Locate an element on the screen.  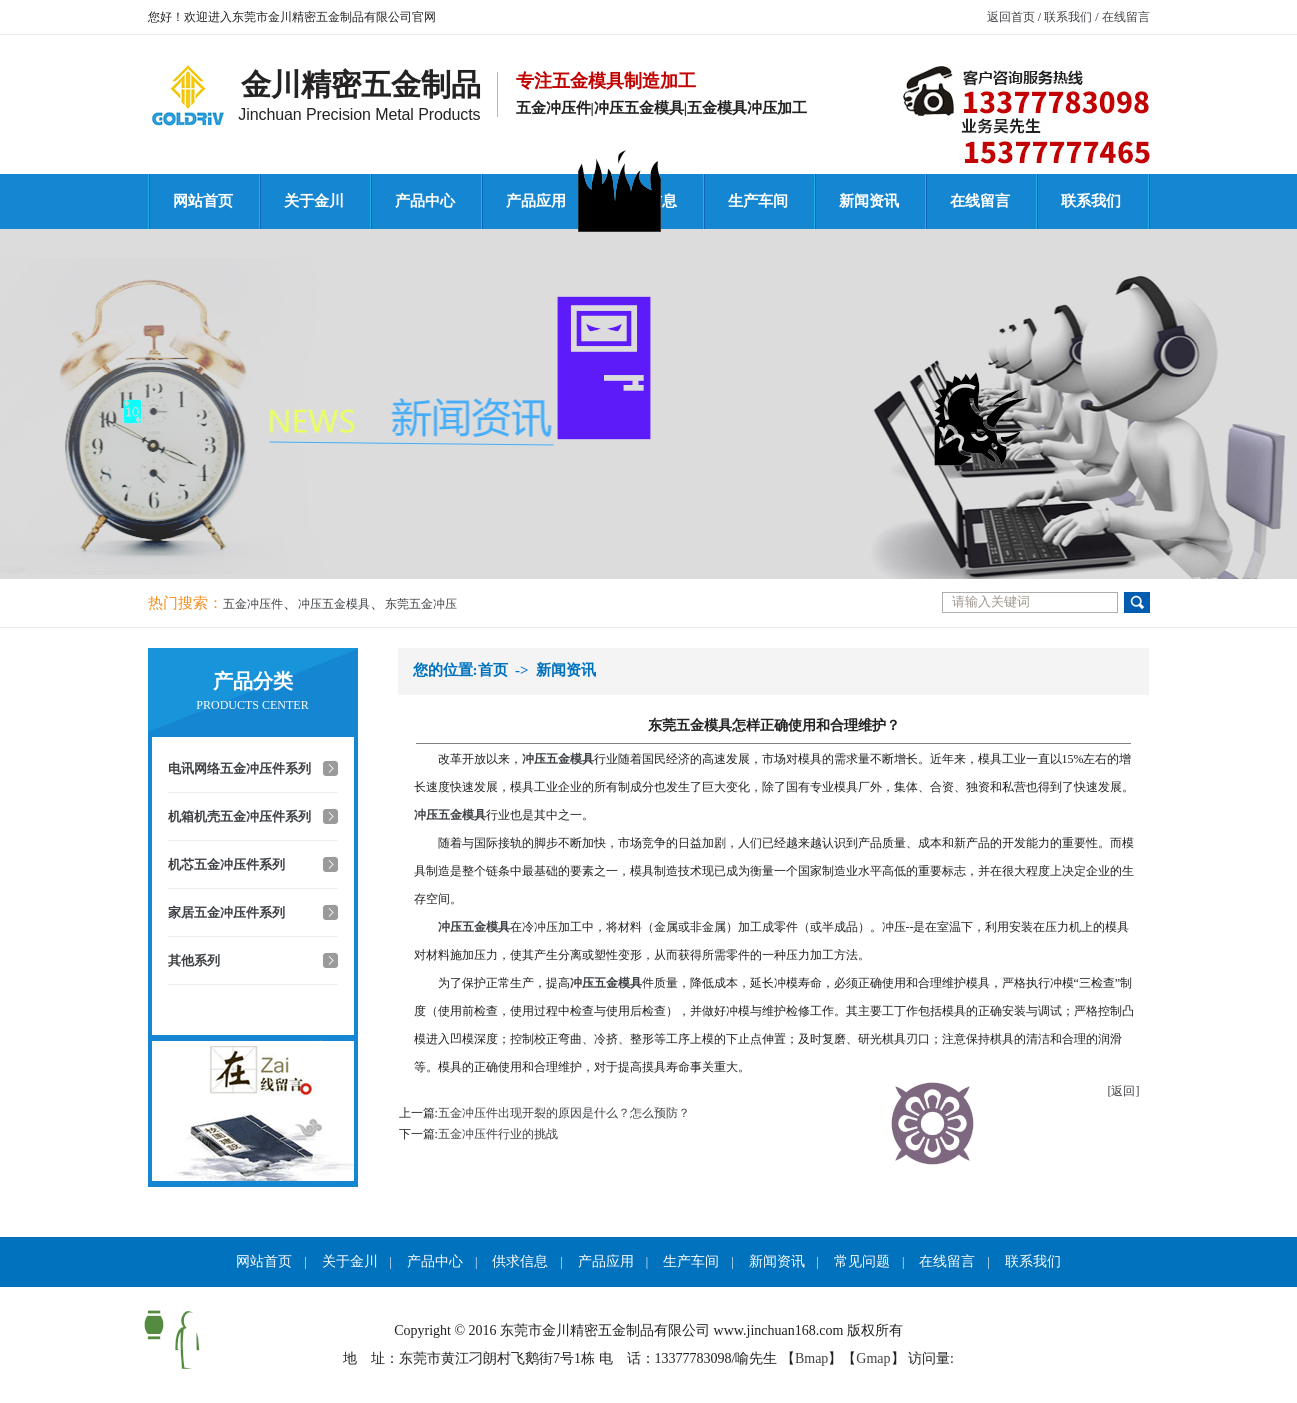
access firewall or security settings is located at coordinates (619, 190).